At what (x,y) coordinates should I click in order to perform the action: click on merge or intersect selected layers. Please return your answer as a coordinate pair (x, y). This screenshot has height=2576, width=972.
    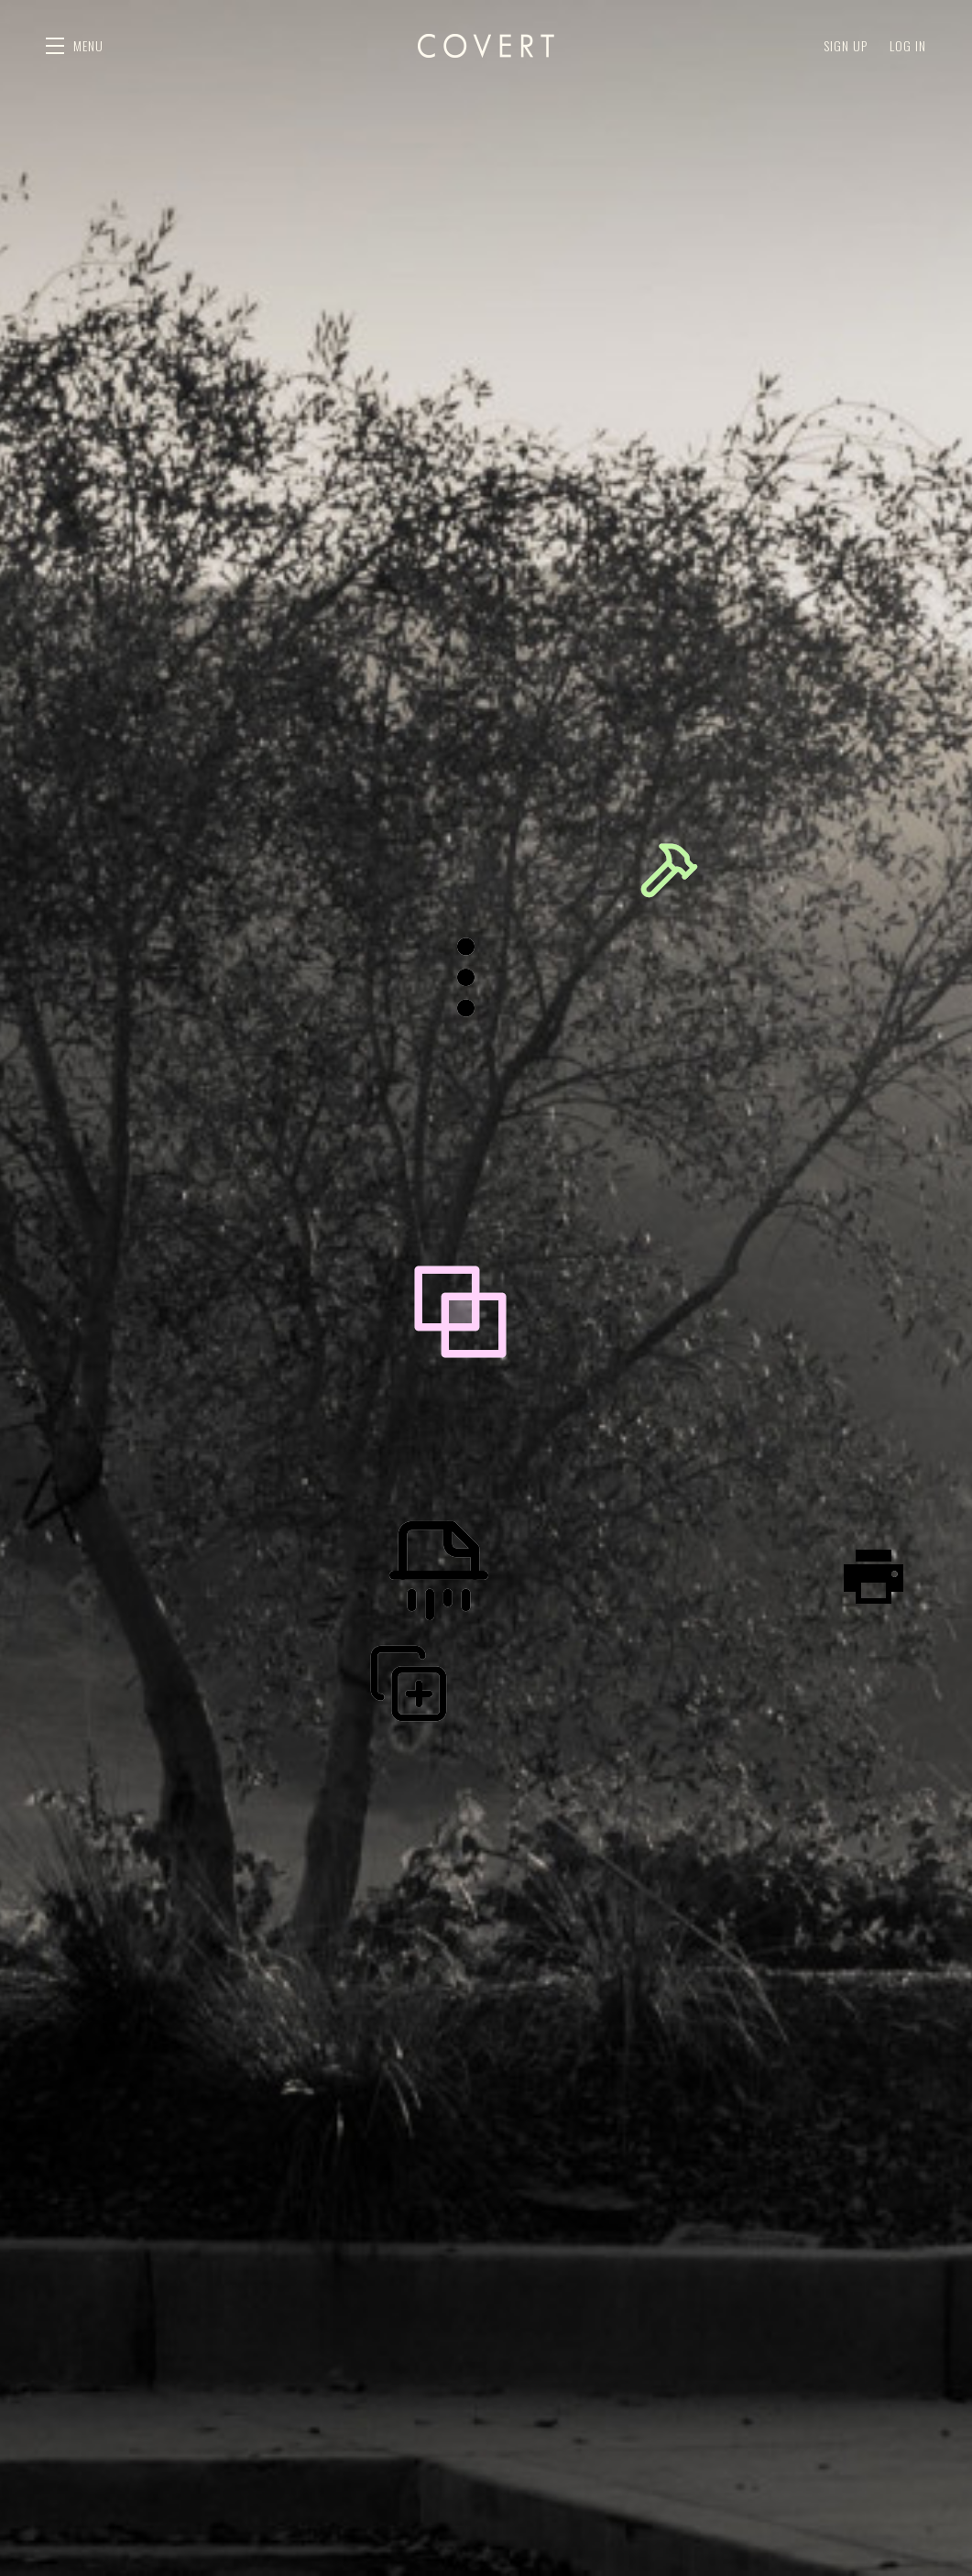
    Looking at the image, I should click on (460, 1311).